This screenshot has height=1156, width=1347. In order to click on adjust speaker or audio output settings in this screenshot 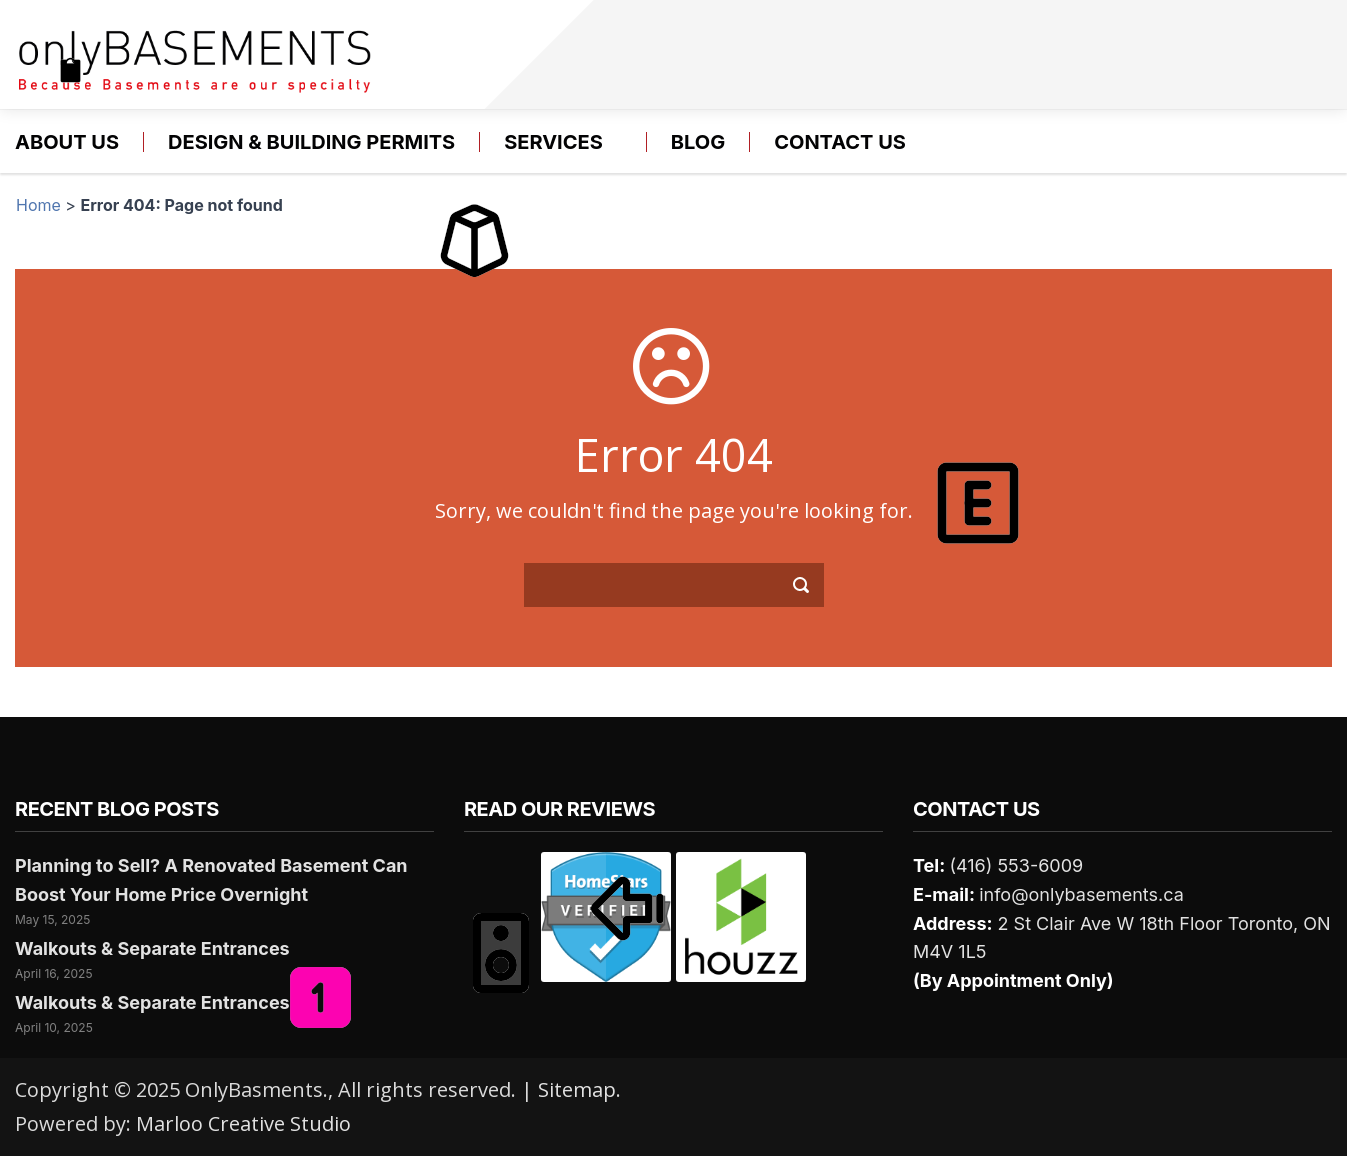, I will do `click(501, 953)`.